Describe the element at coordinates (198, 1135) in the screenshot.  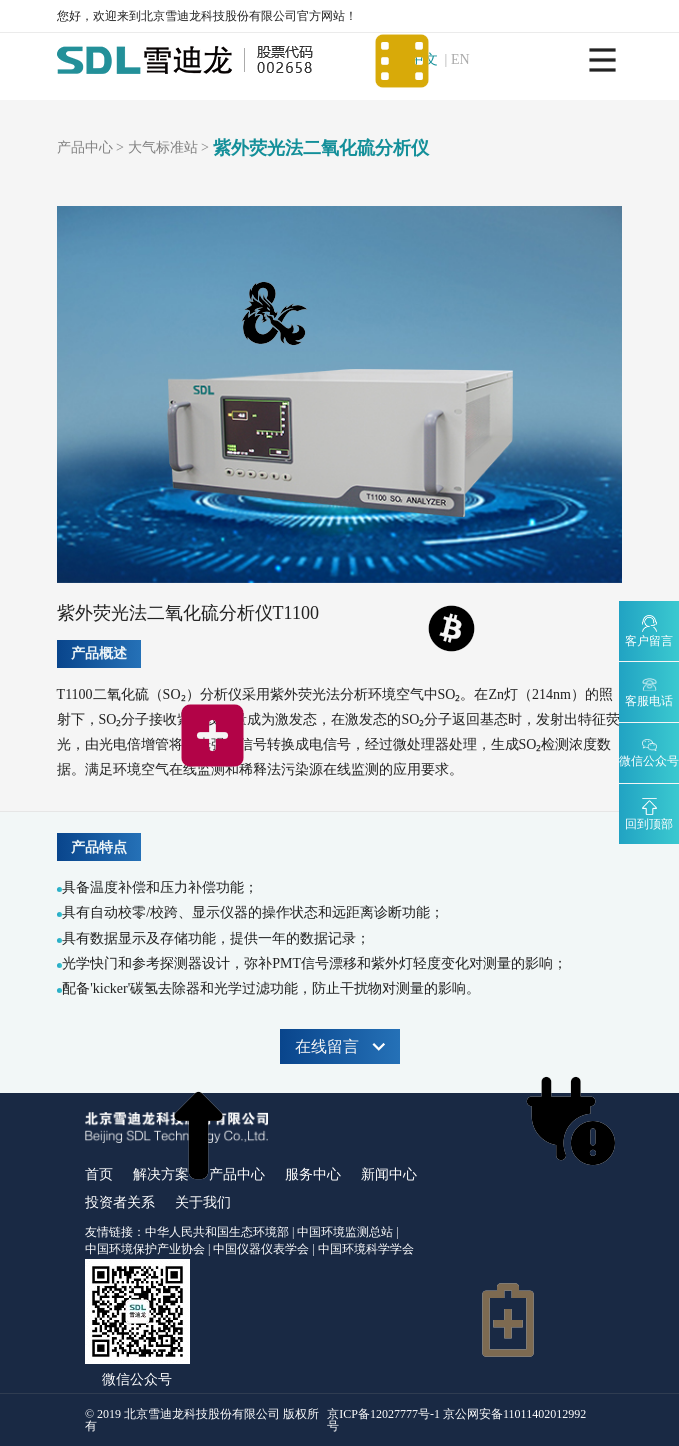
I see `scroll to top of page` at that location.